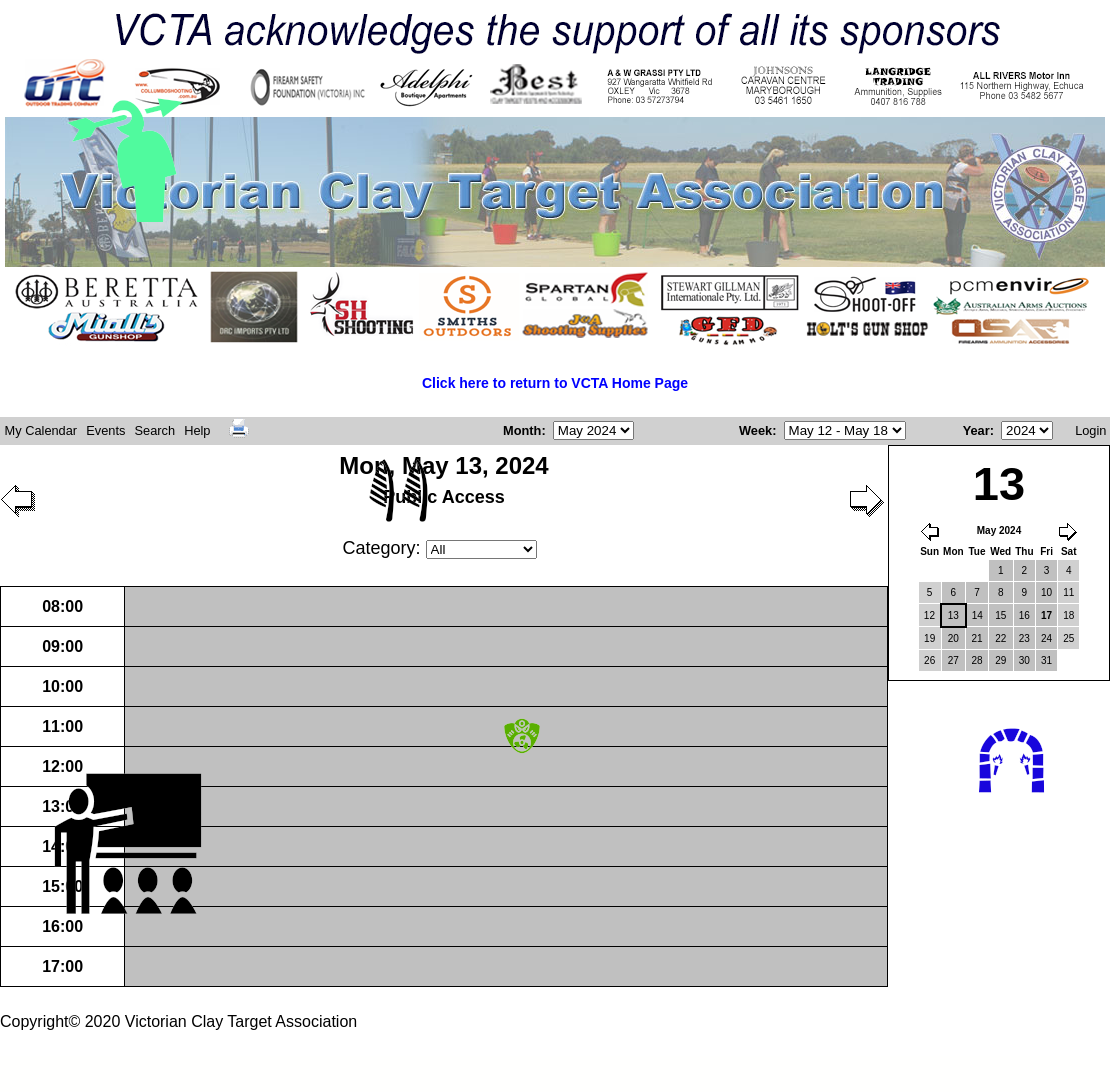 Image resolution: width=1110 pixels, height=1092 pixels. Describe the element at coordinates (1011, 760) in the screenshot. I see `enter a dungeon or underground level` at that location.